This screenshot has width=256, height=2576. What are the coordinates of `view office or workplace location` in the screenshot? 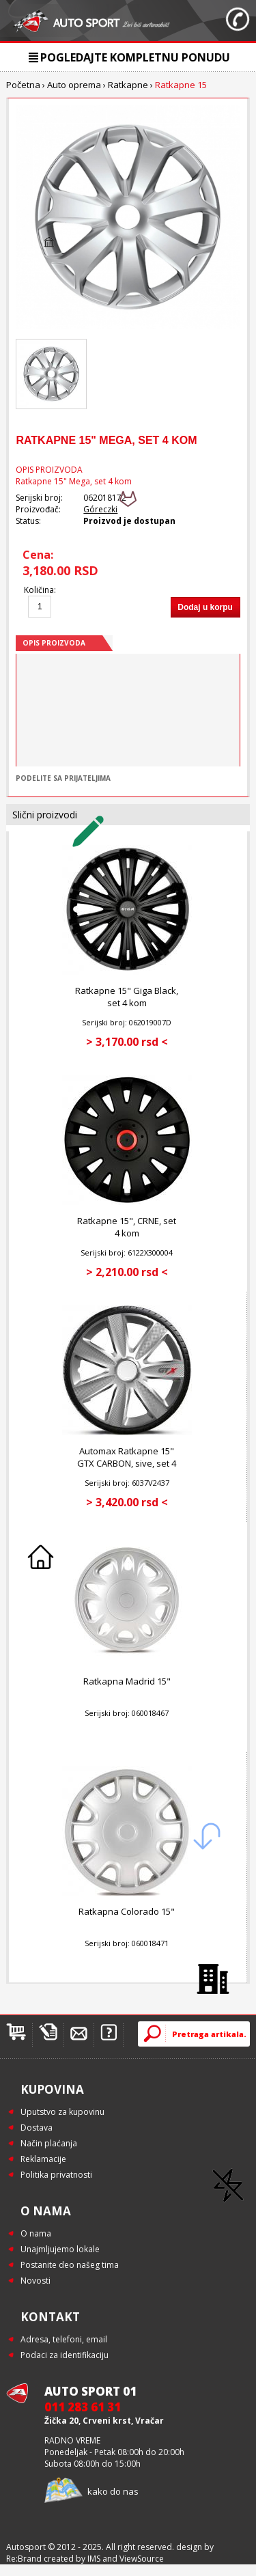 It's located at (213, 1979).